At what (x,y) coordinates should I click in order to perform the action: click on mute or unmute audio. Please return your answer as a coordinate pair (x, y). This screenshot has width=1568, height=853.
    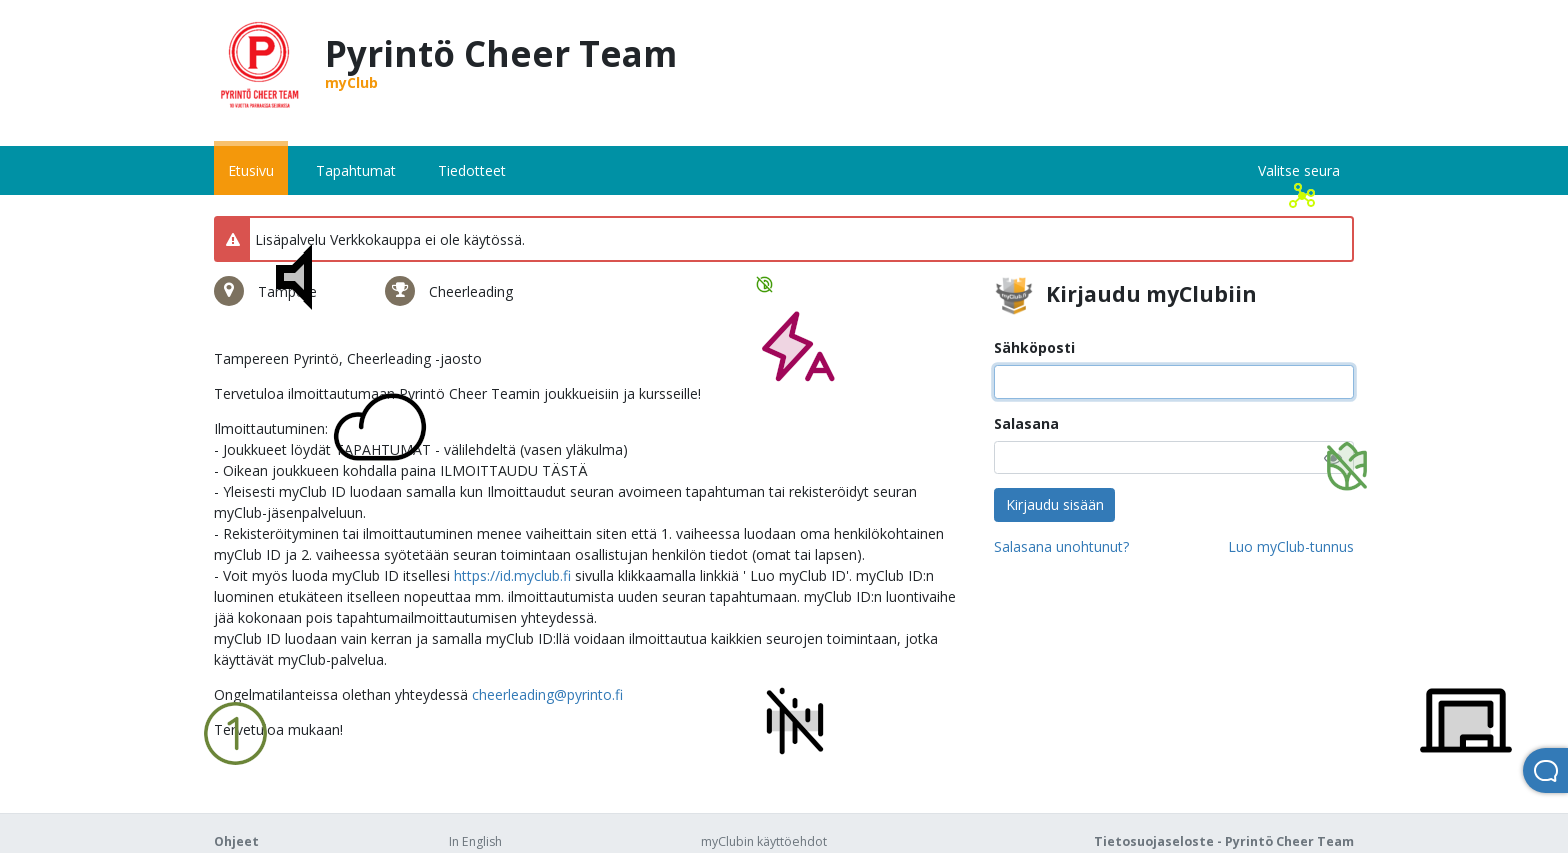
    Looking at the image, I should click on (296, 277).